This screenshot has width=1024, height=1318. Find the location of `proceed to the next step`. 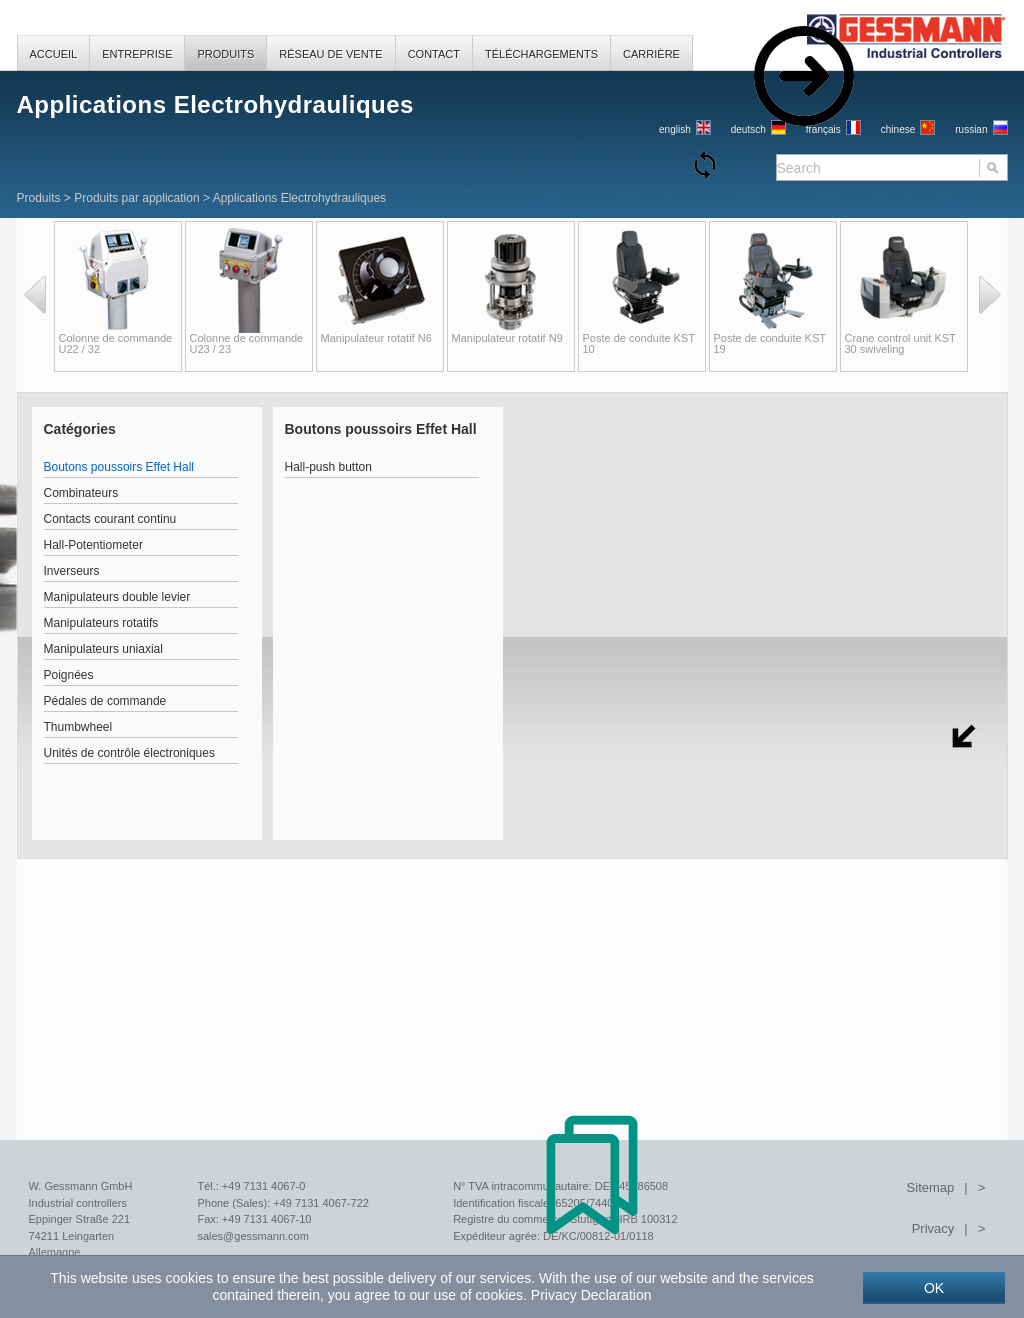

proceed to the next step is located at coordinates (804, 76).